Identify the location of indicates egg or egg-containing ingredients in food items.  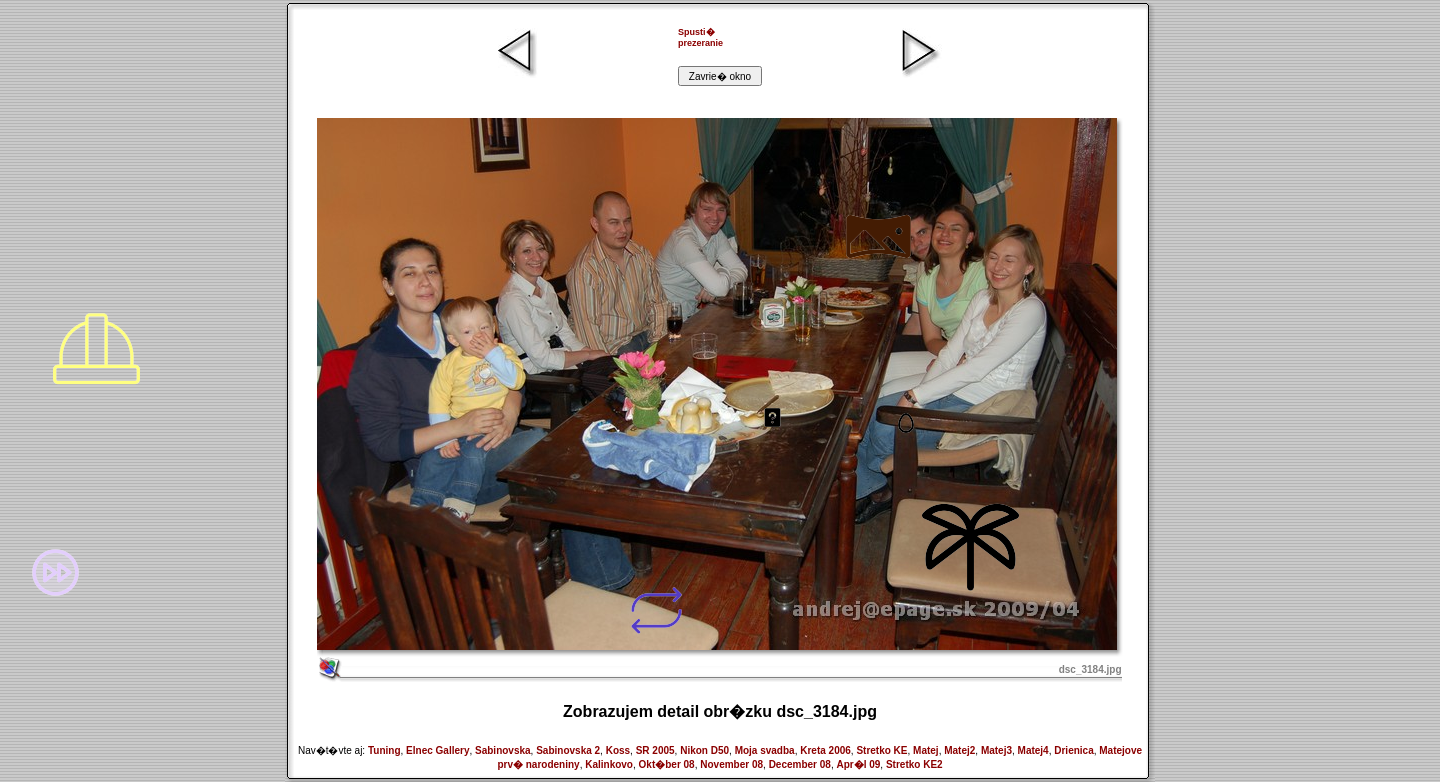
(906, 423).